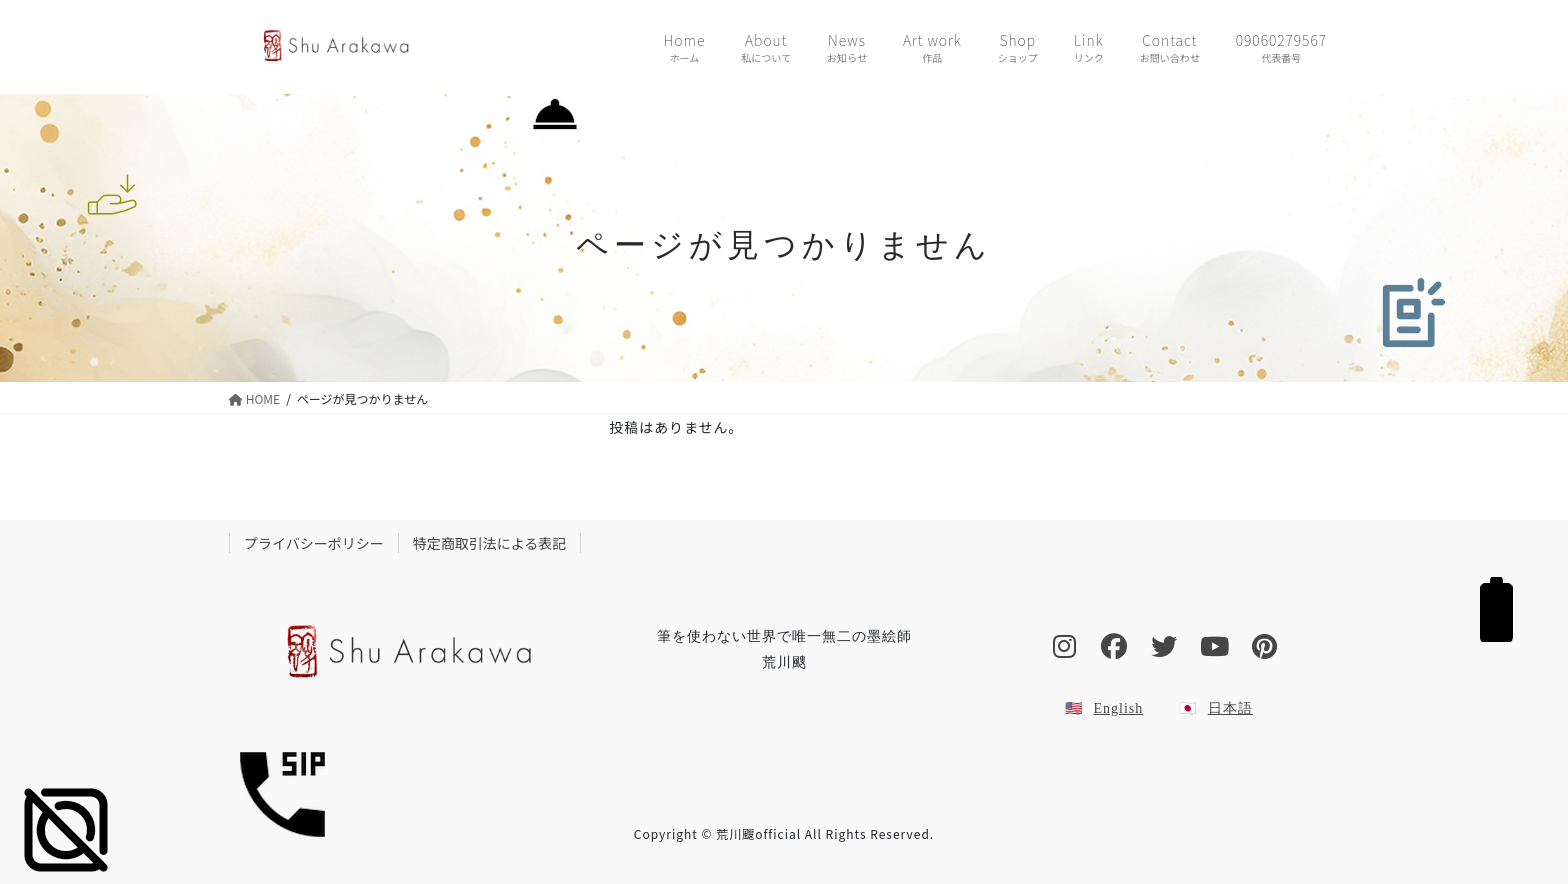  What do you see at coordinates (66, 830) in the screenshot?
I see `tumble dry not allowed` at bounding box center [66, 830].